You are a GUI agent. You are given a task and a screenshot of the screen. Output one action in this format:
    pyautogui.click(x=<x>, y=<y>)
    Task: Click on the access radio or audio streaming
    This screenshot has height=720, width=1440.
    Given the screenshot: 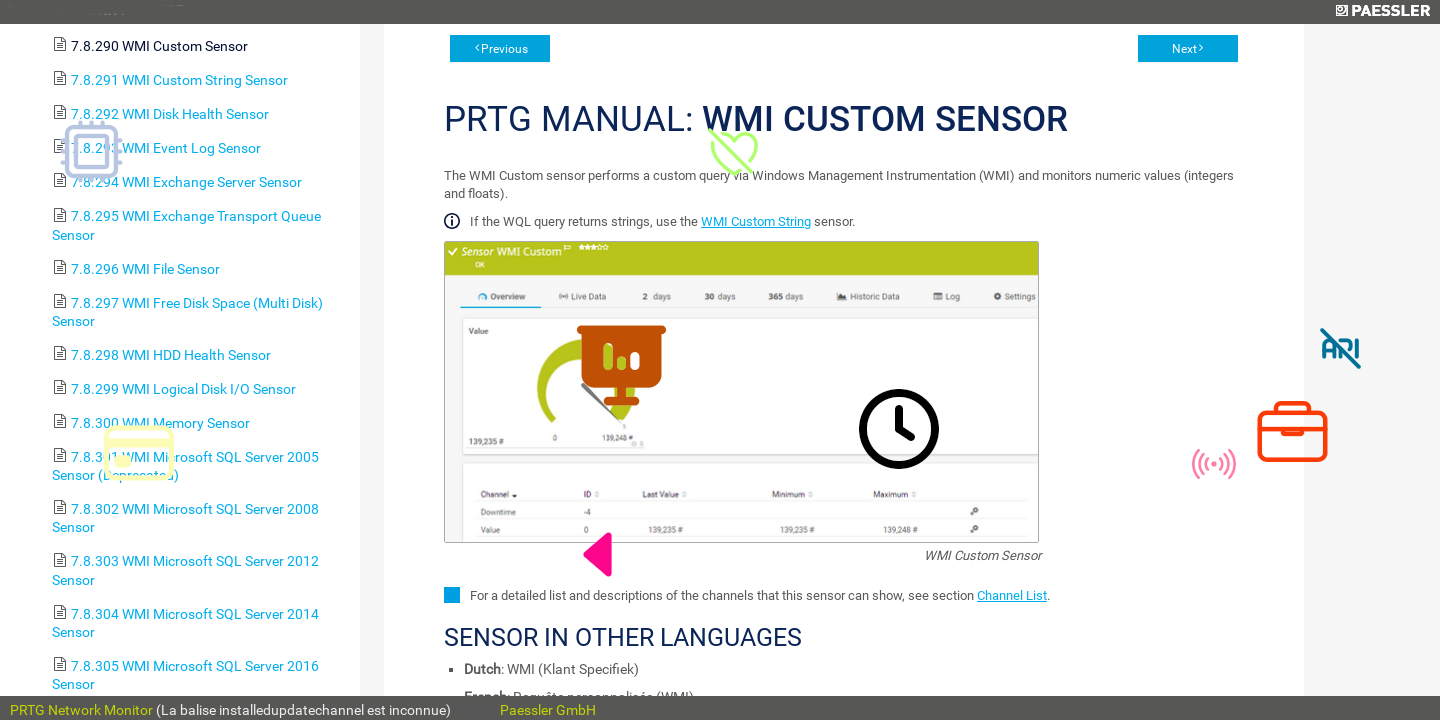 What is the action you would take?
    pyautogui.click(x=1214, y=464)
    